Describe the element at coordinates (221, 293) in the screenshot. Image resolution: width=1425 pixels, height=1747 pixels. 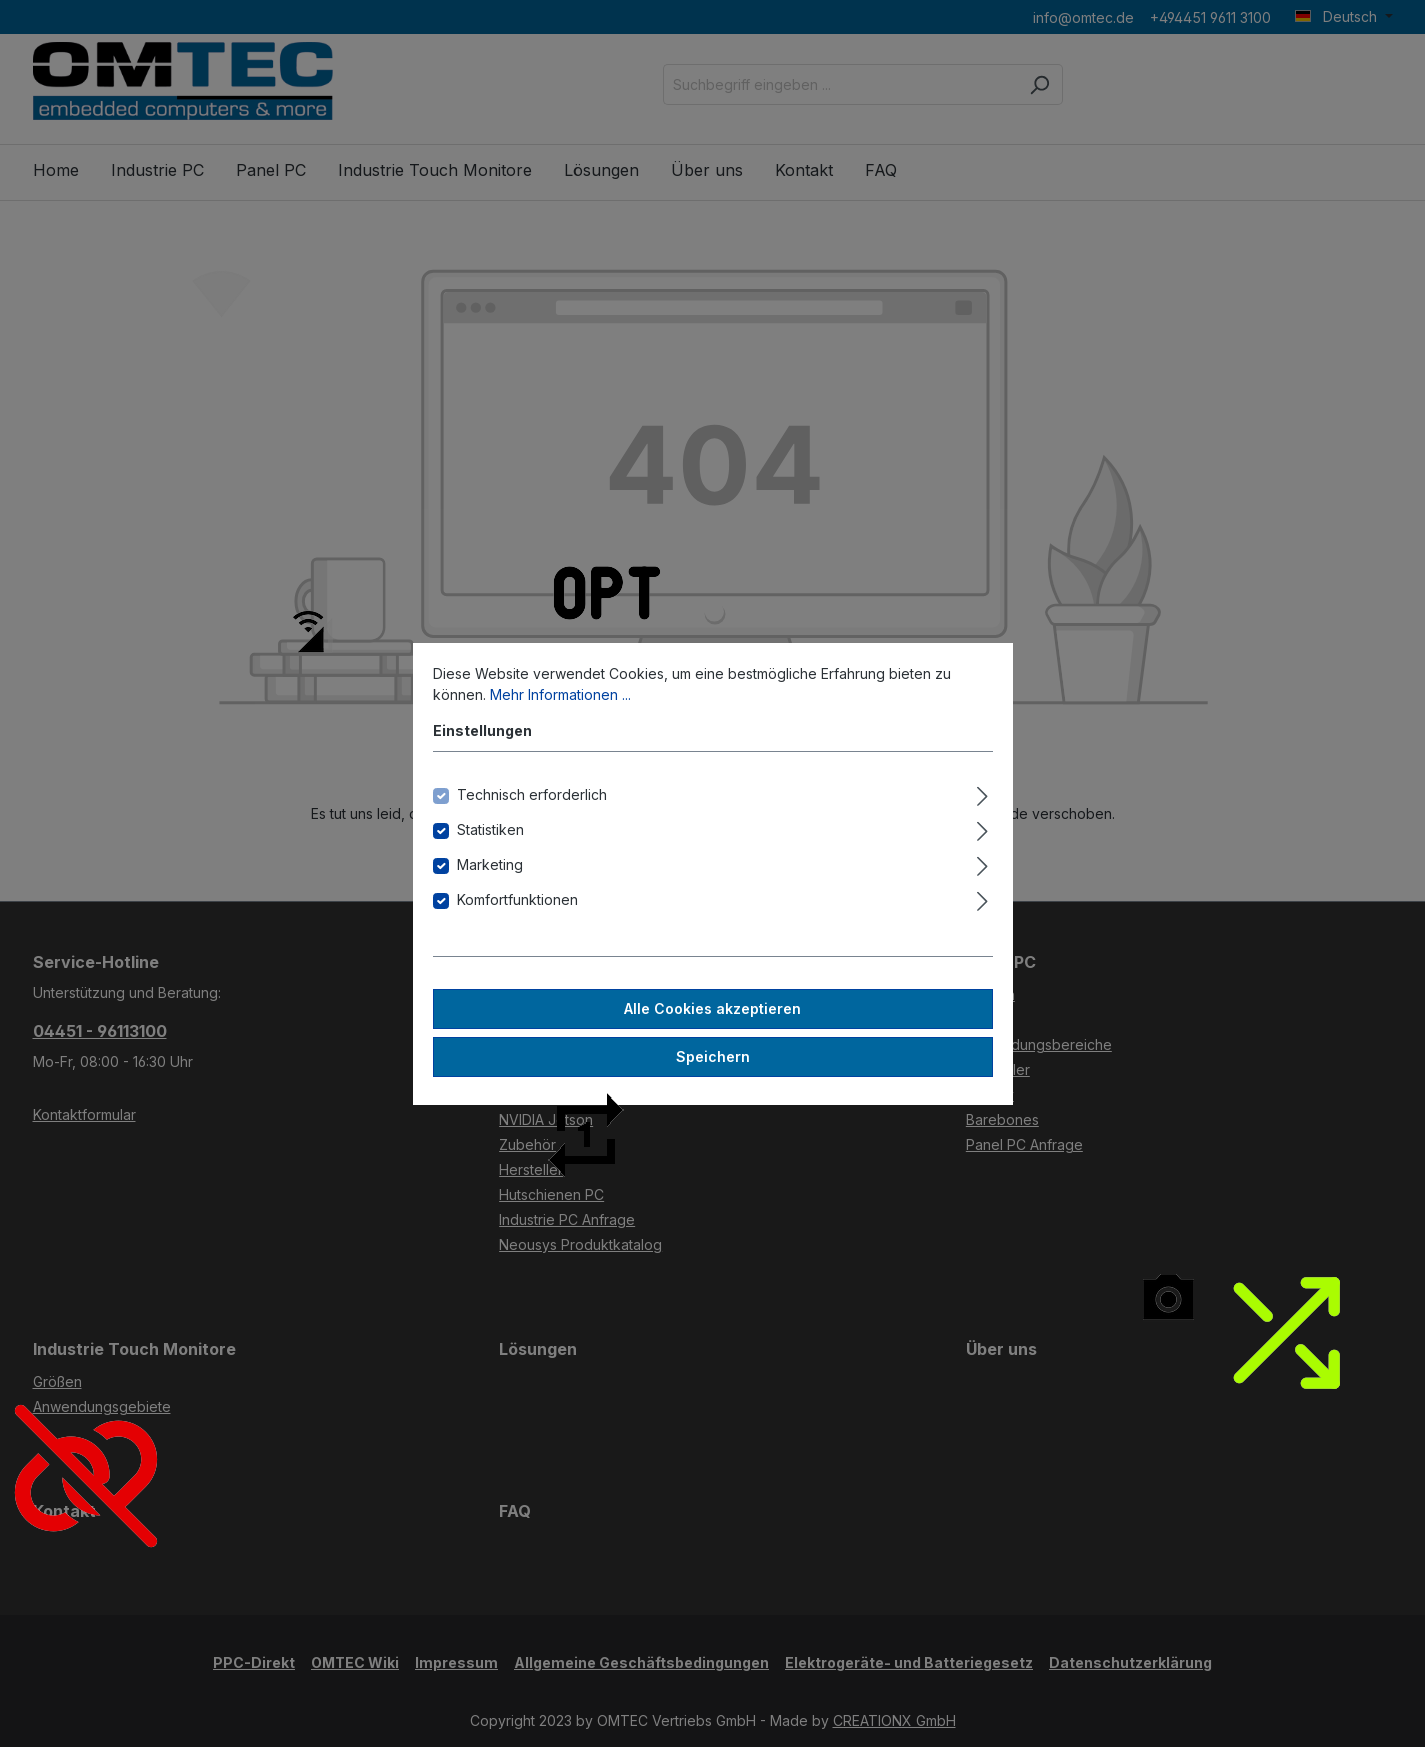
I see `indicates no wifi signal available` at that location.